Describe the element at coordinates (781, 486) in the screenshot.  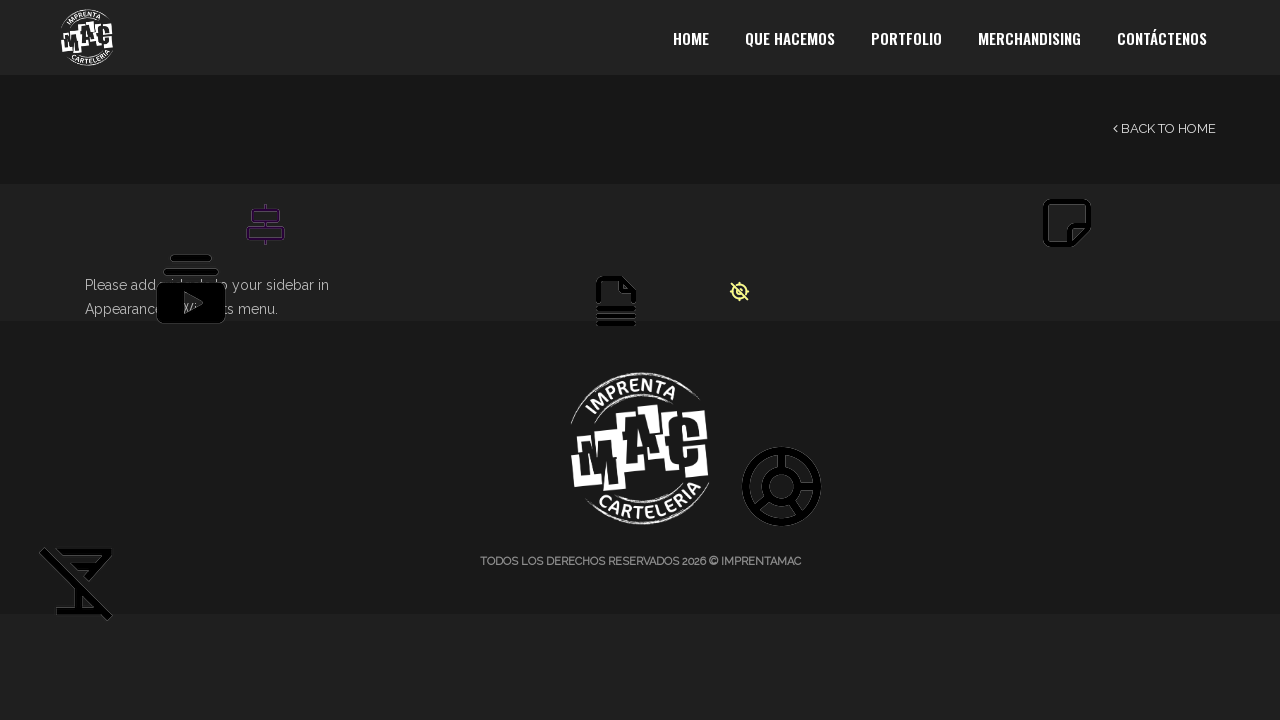
I see `view data breakdown in a donut chart` at that location.